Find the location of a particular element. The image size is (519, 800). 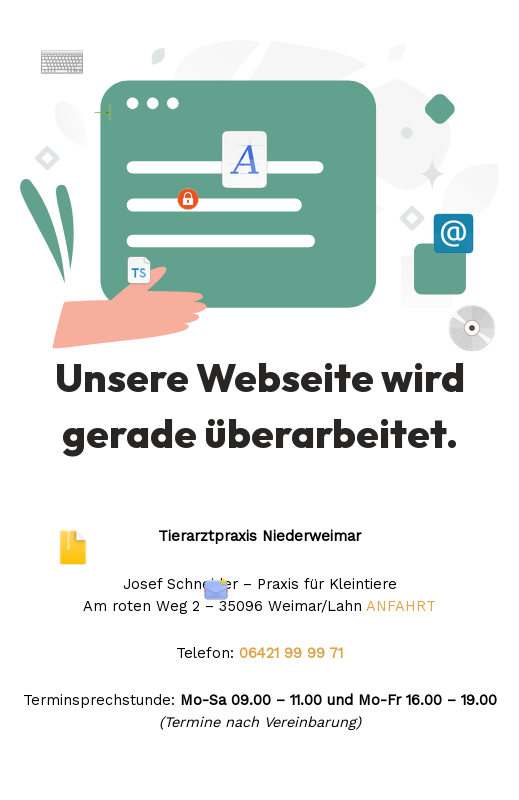

go to the last item or page is located at coordinates (102, 112).